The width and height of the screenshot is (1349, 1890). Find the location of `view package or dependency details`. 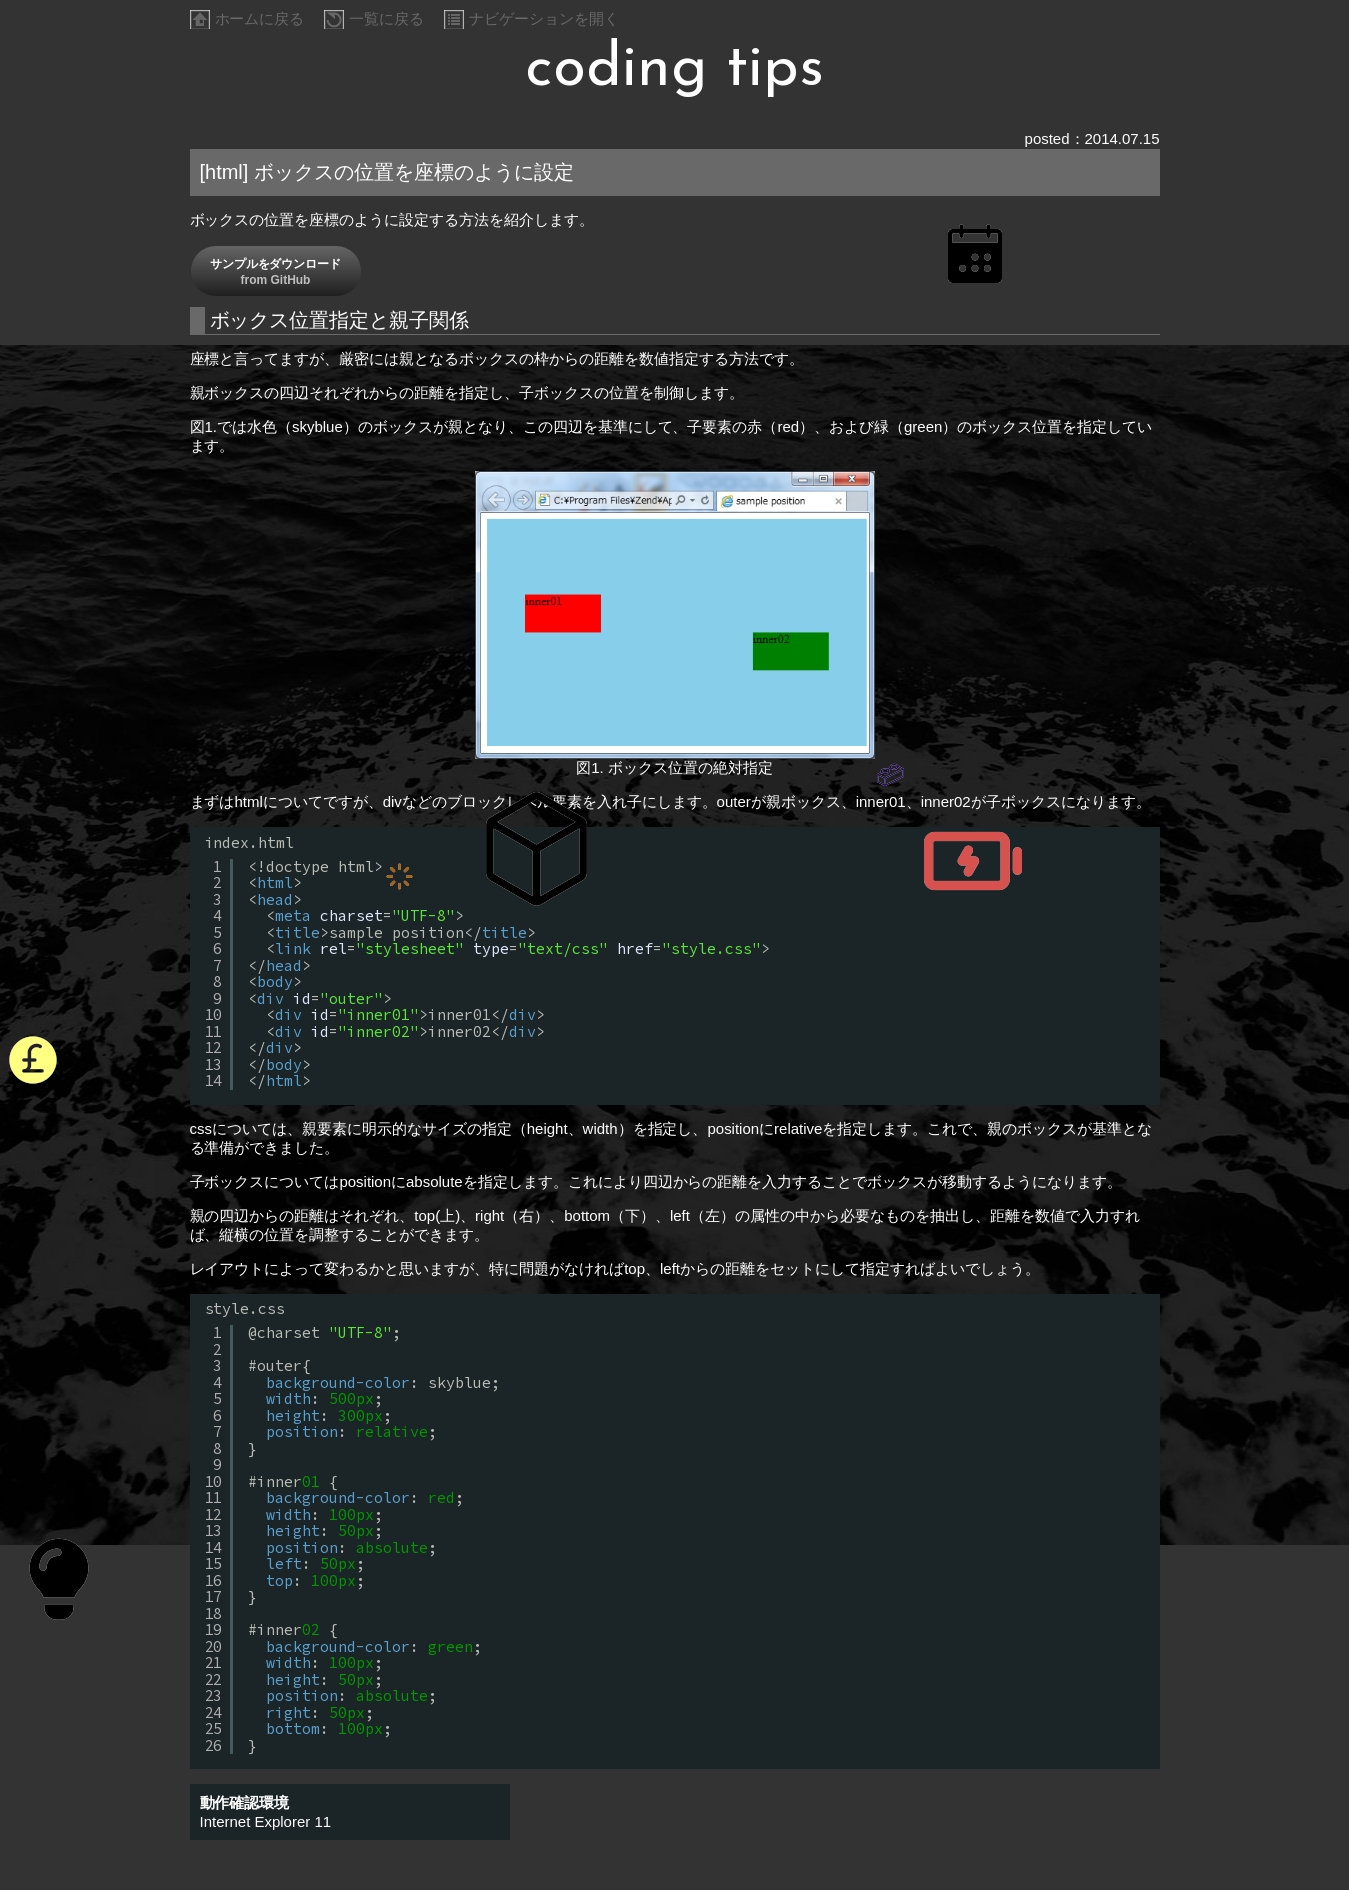

view package or dependency details is located at coordinates (536, 850).